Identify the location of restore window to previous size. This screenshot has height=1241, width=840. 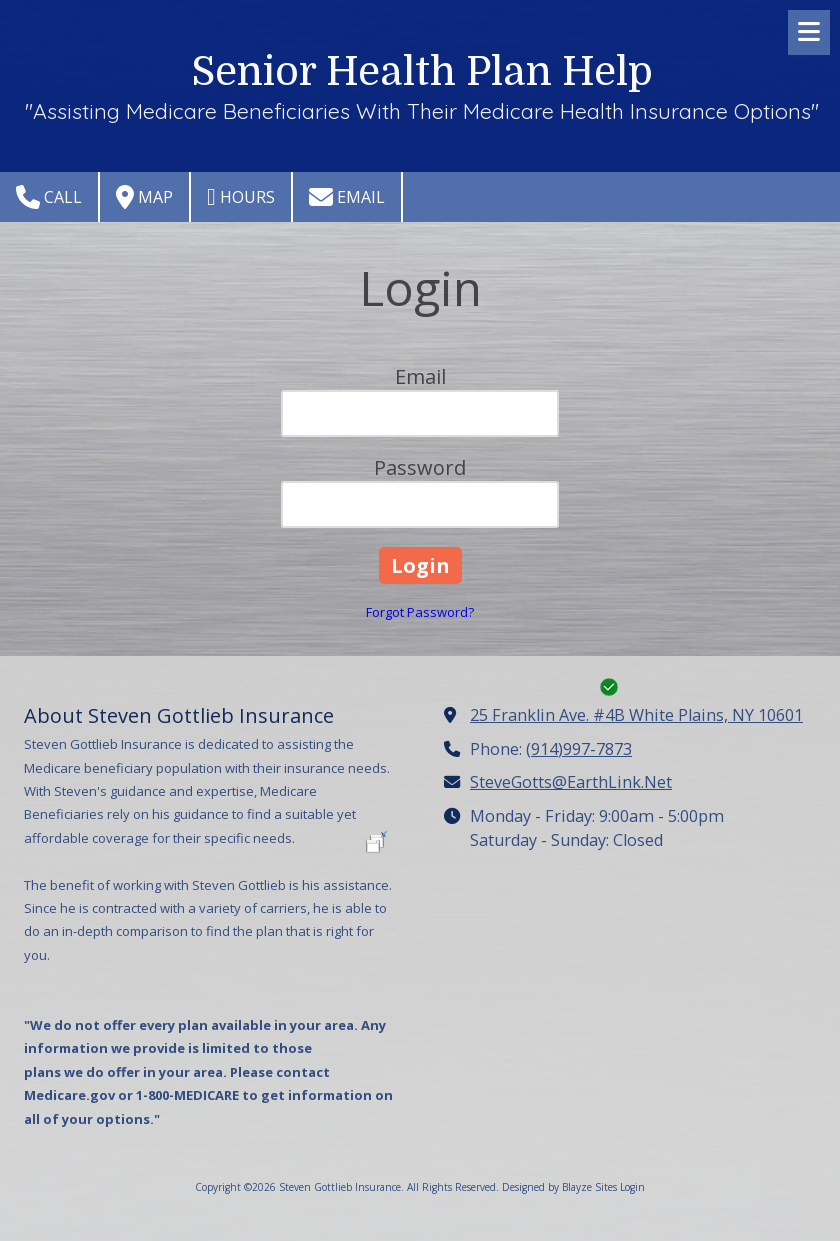
(376, 841).